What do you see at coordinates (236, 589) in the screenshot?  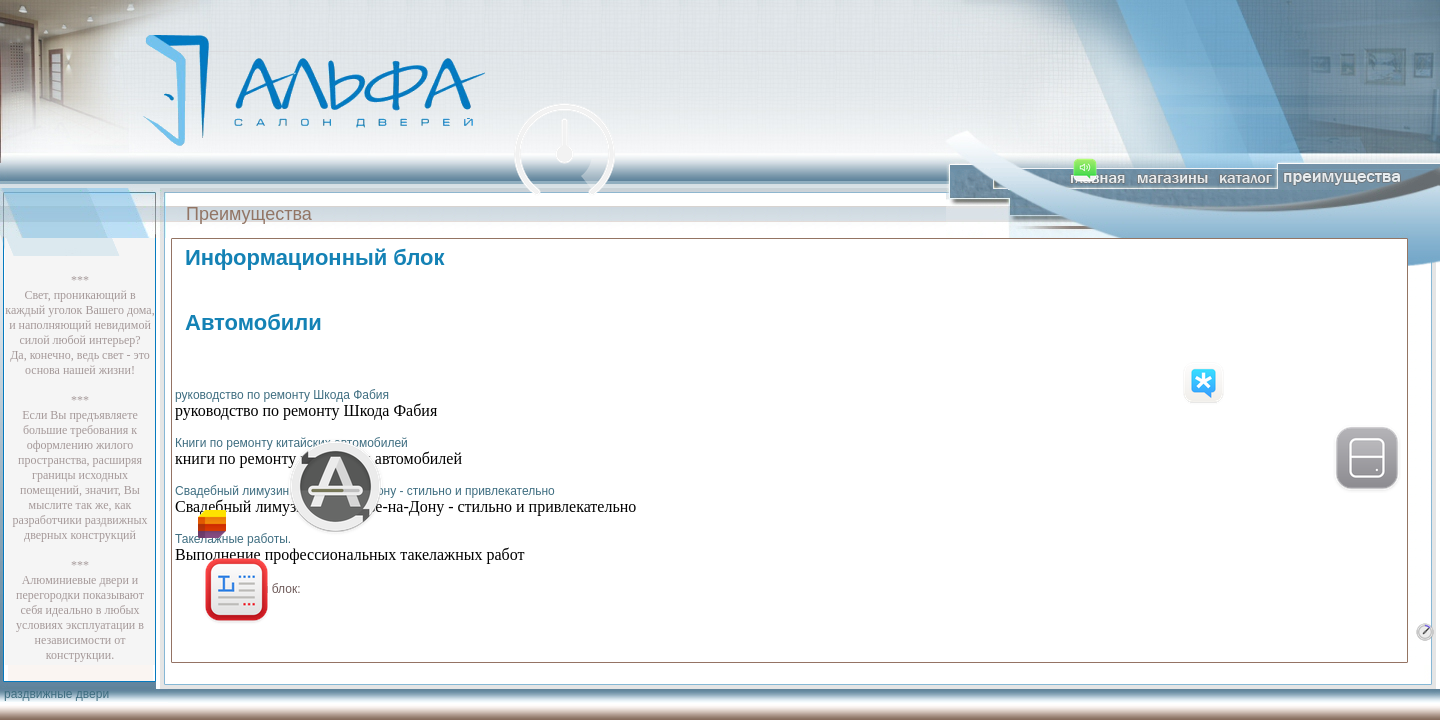 I see `open Lorem placeholder text generator app` at bounding box center [236, 589].